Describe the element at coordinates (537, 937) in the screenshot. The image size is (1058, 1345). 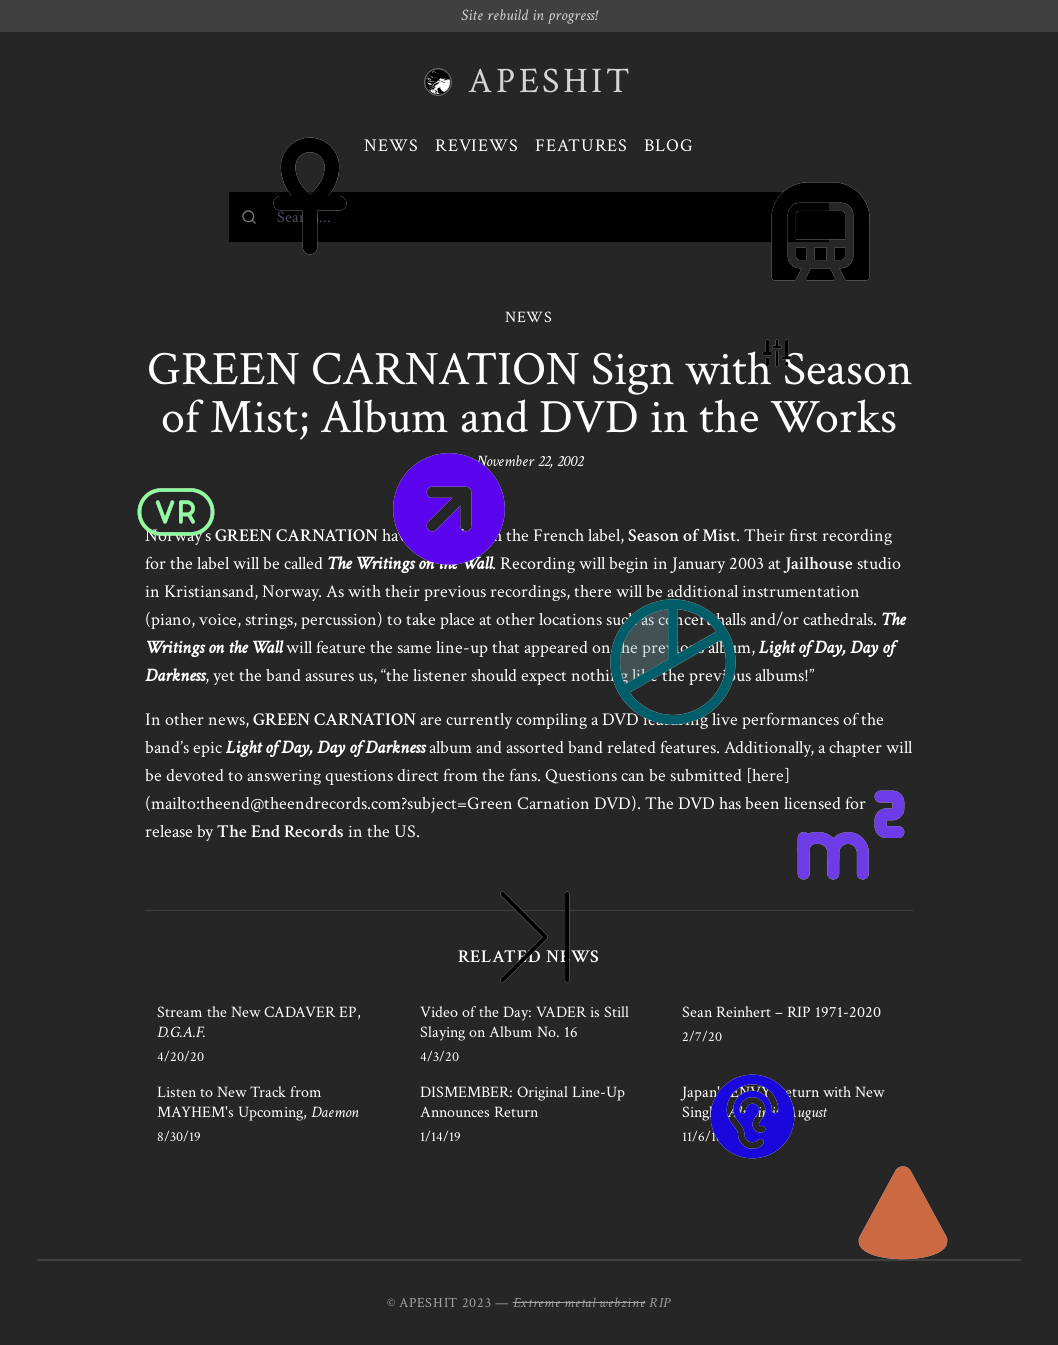
I see `skip to end of content` at that location.